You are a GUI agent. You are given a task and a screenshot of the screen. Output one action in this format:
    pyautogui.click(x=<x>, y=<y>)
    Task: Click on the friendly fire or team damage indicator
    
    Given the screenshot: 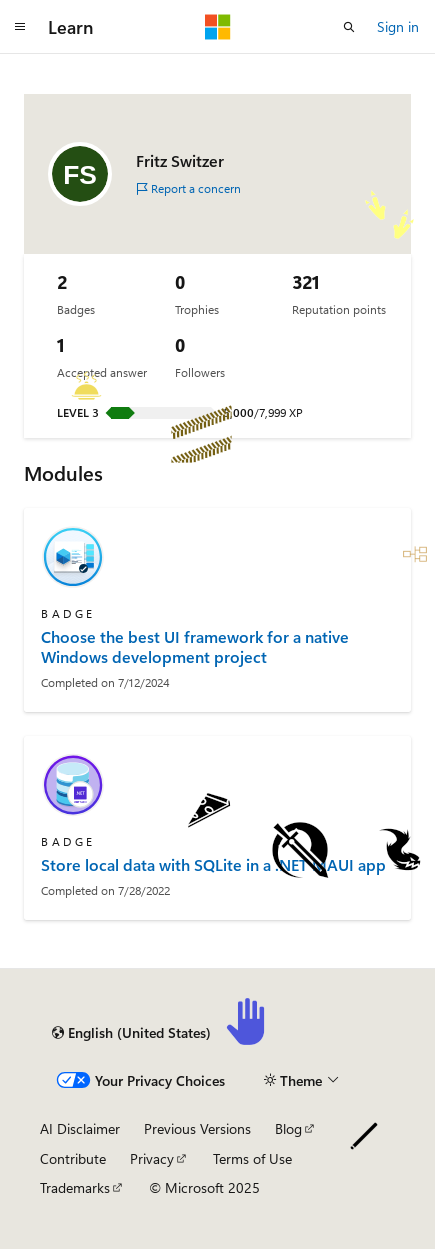 What is the action you would take?
    pyautogui.click(x=399, y=849)
    